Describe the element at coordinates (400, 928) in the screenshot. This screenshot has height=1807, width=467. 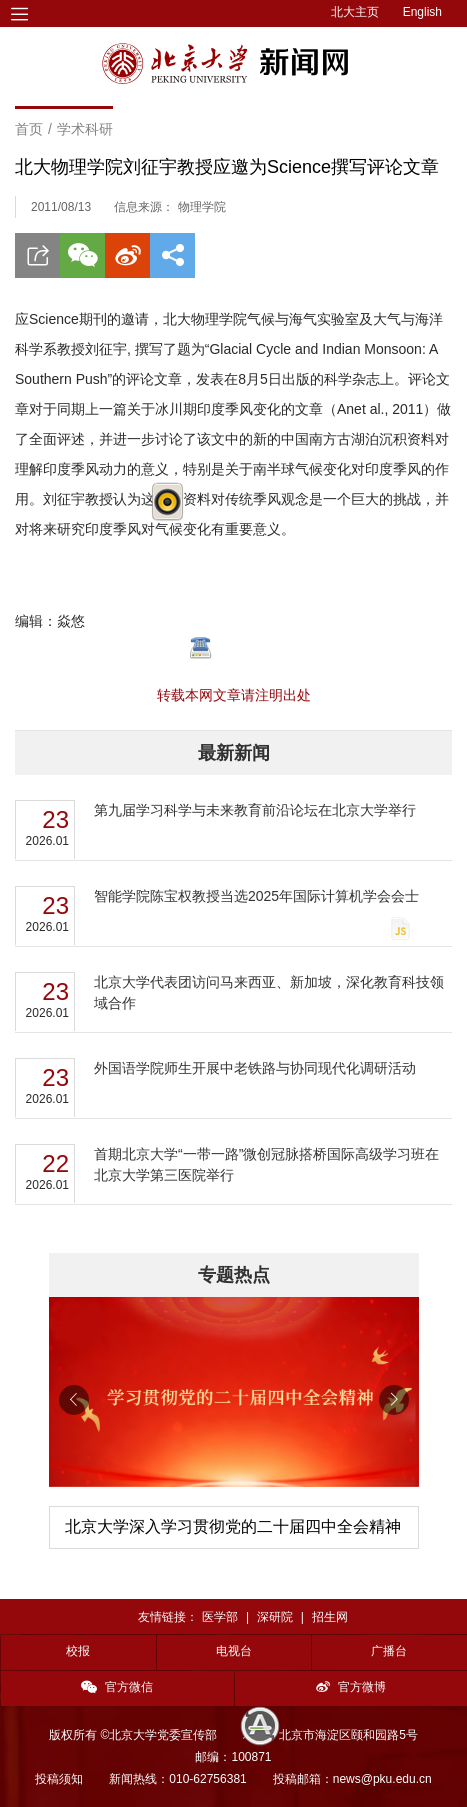
I see `a javascript source file` at that location.